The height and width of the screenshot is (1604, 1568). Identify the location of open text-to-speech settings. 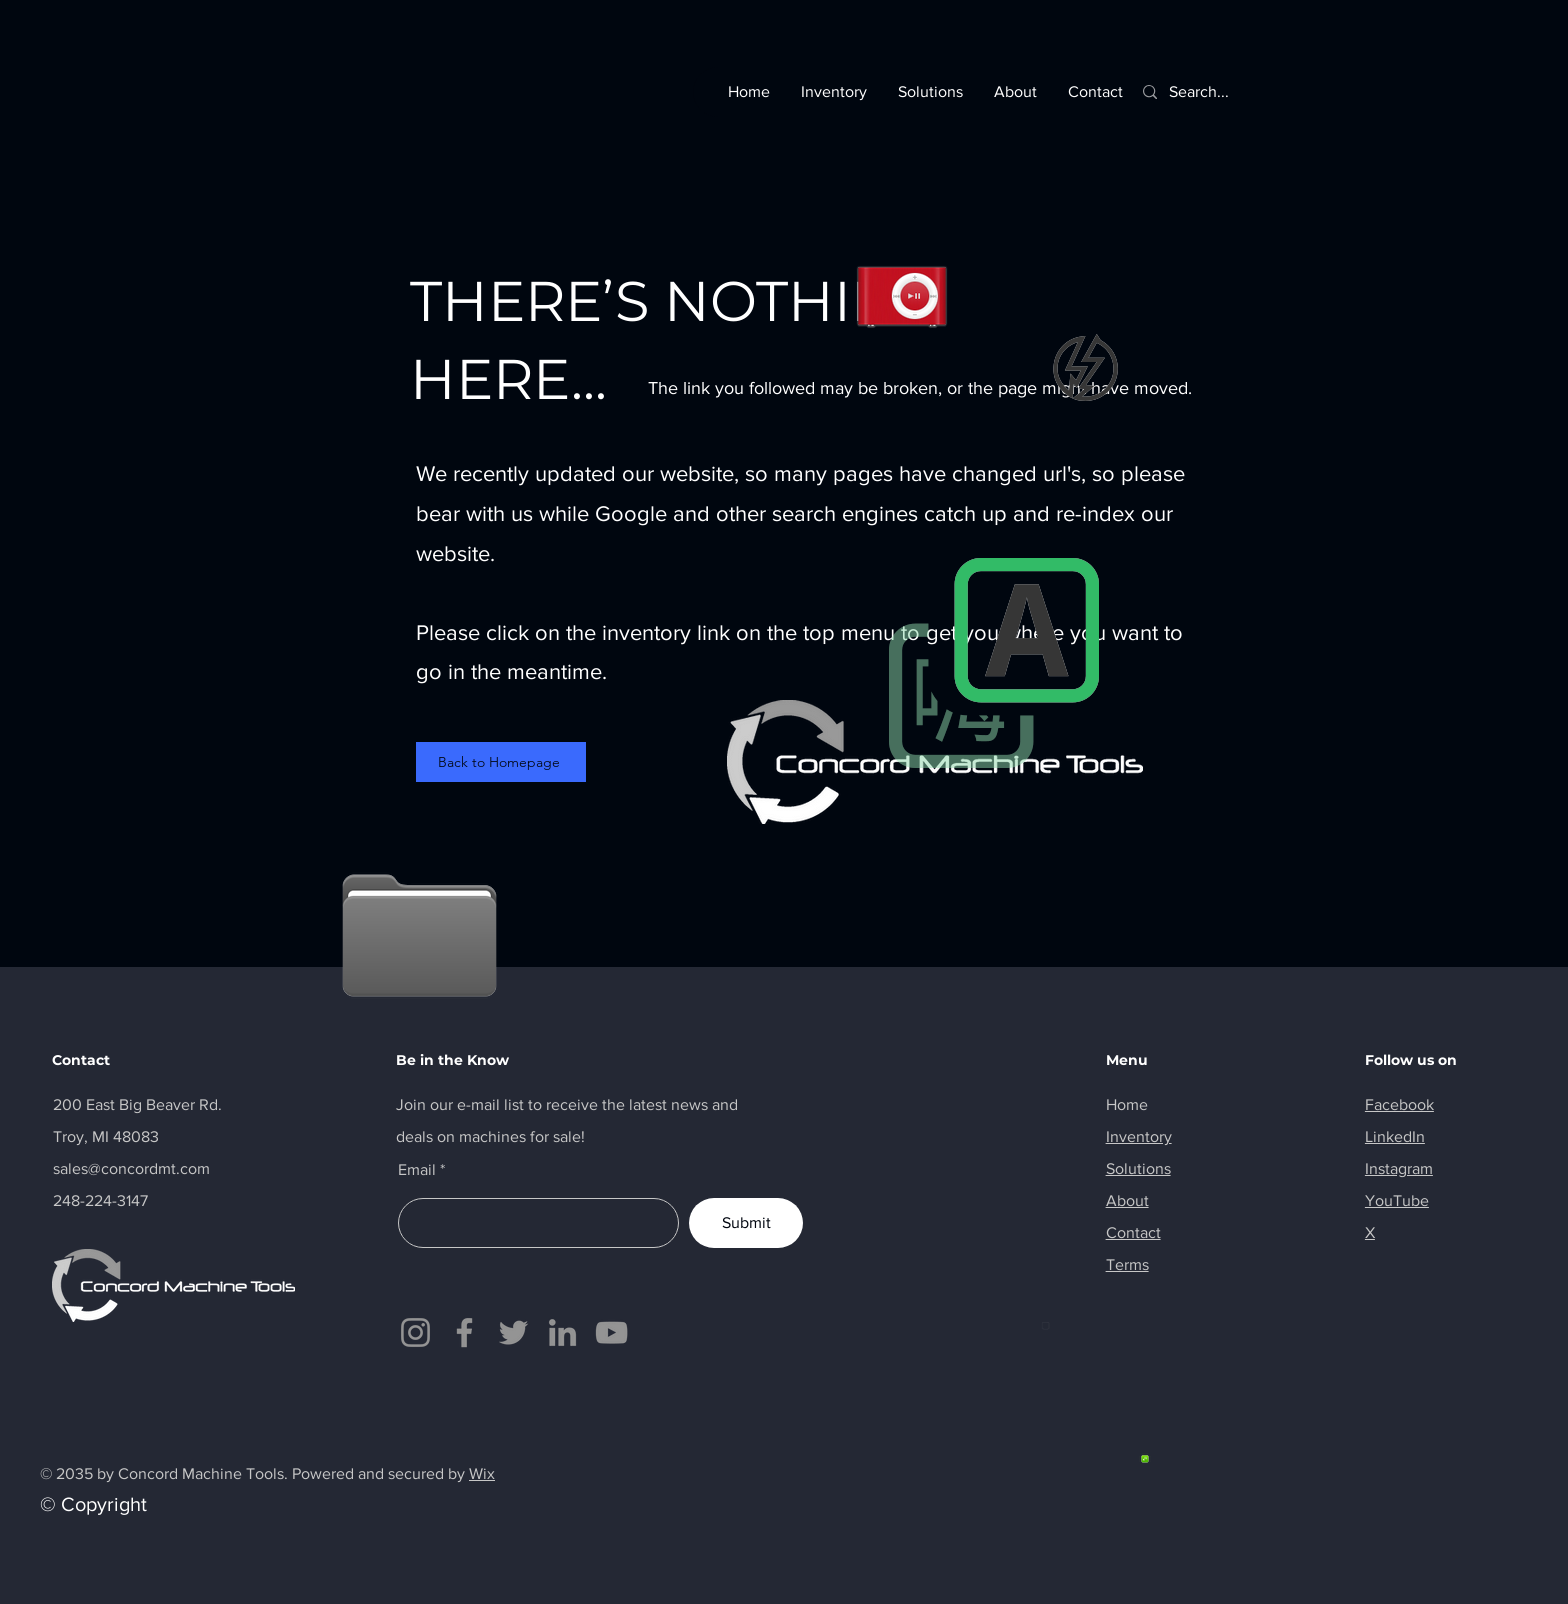
(1095, 1392).